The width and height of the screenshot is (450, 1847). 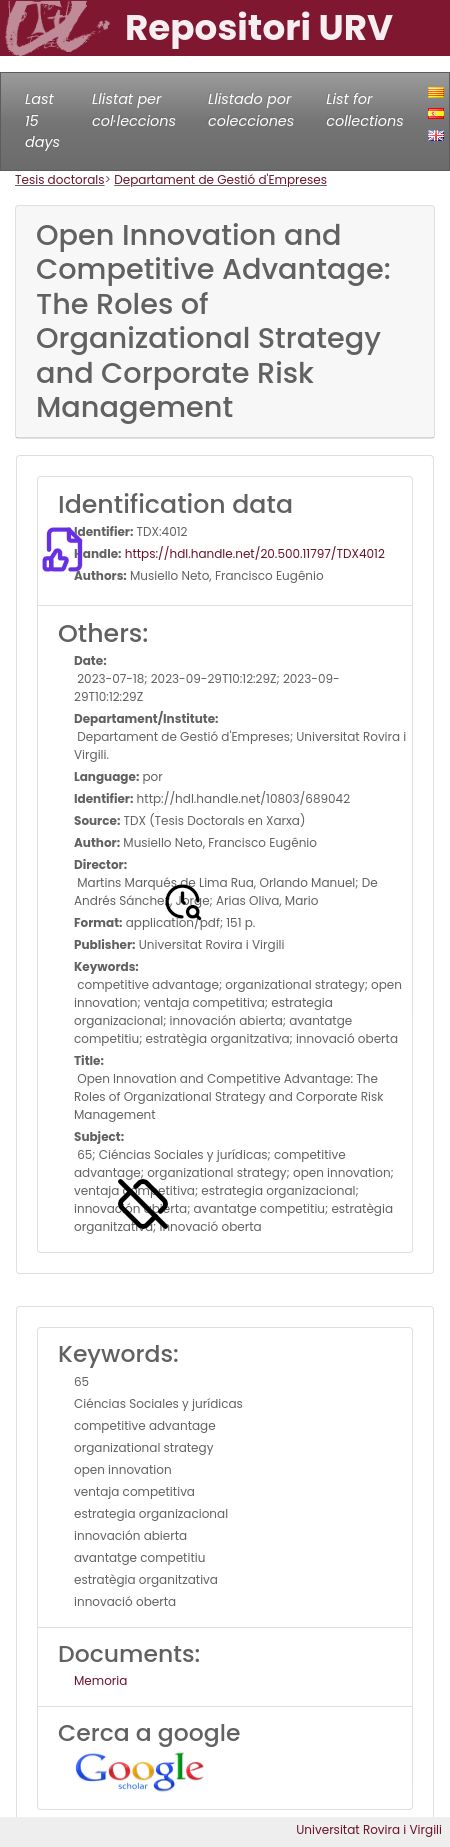 I want to click on search through time history or logs, so click(x=182, y=901).